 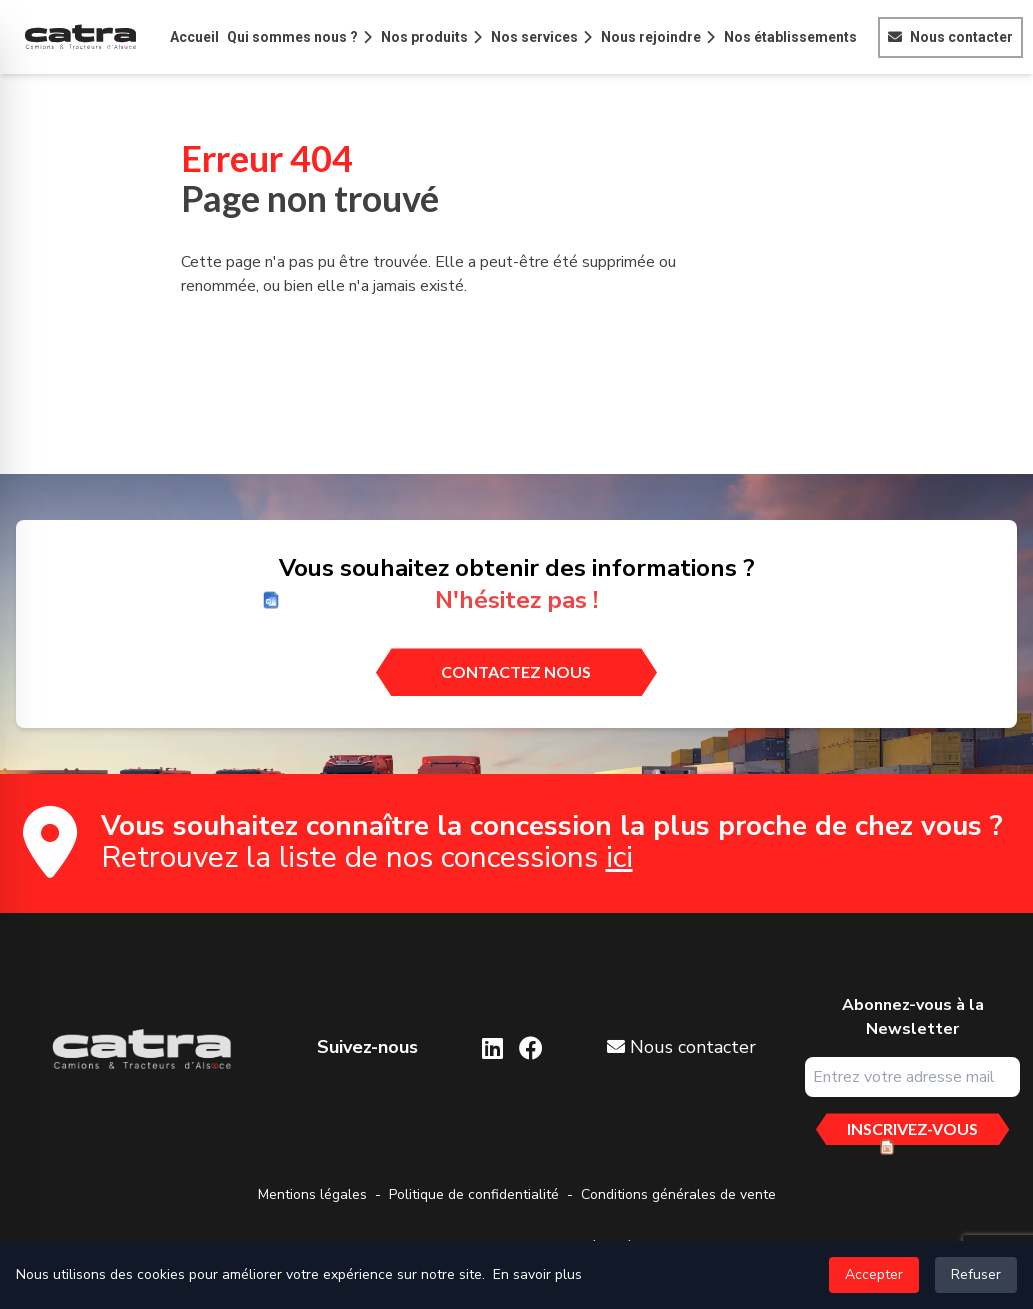 I want to click on libreoffice impress presentation file, so click(x=887, y=1147).